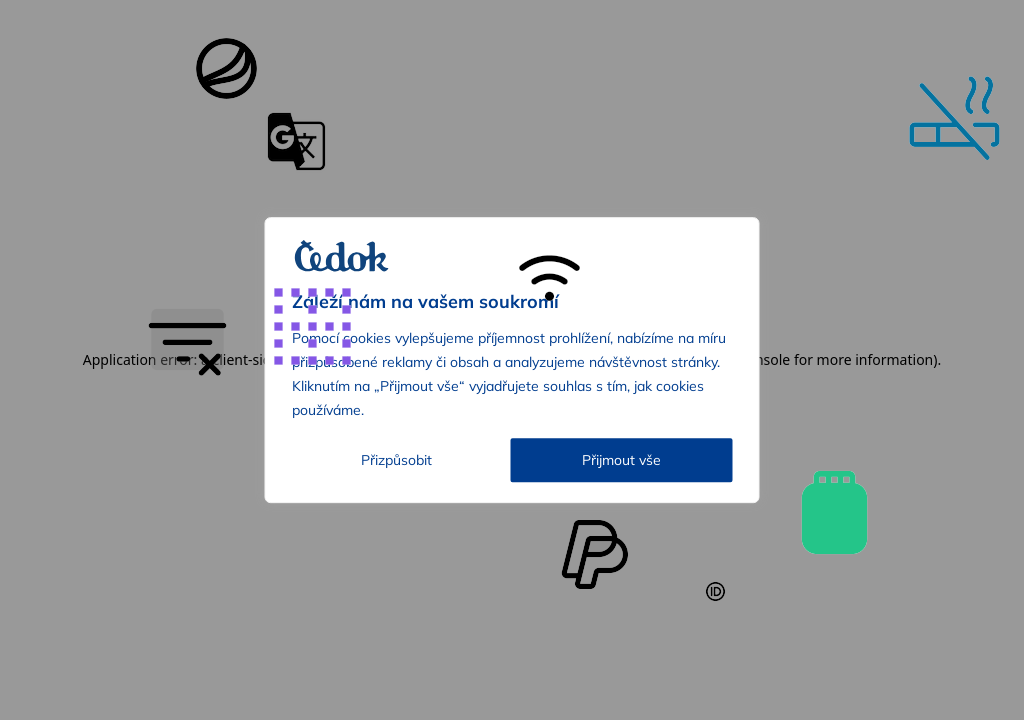 The image size is (1024, 720). I want to click on no smoking zone indicator, so click(954, 121).